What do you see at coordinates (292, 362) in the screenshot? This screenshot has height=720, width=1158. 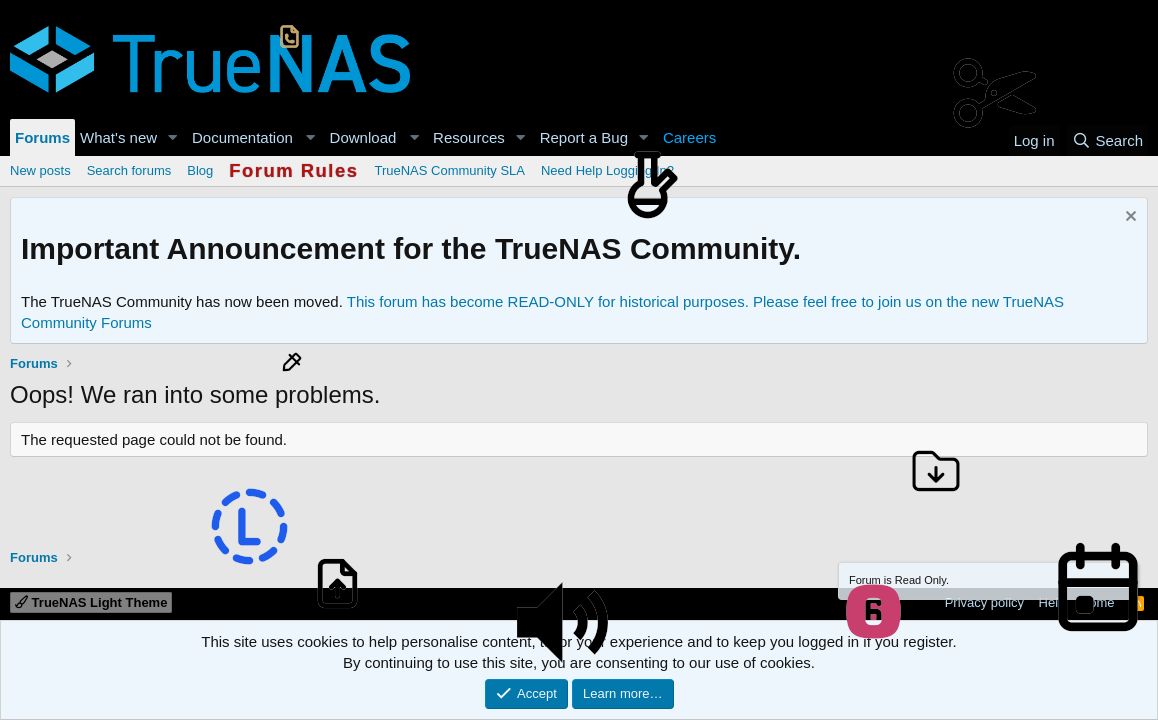 I see `select a color from the canvas` at bounding box center [292, 362].